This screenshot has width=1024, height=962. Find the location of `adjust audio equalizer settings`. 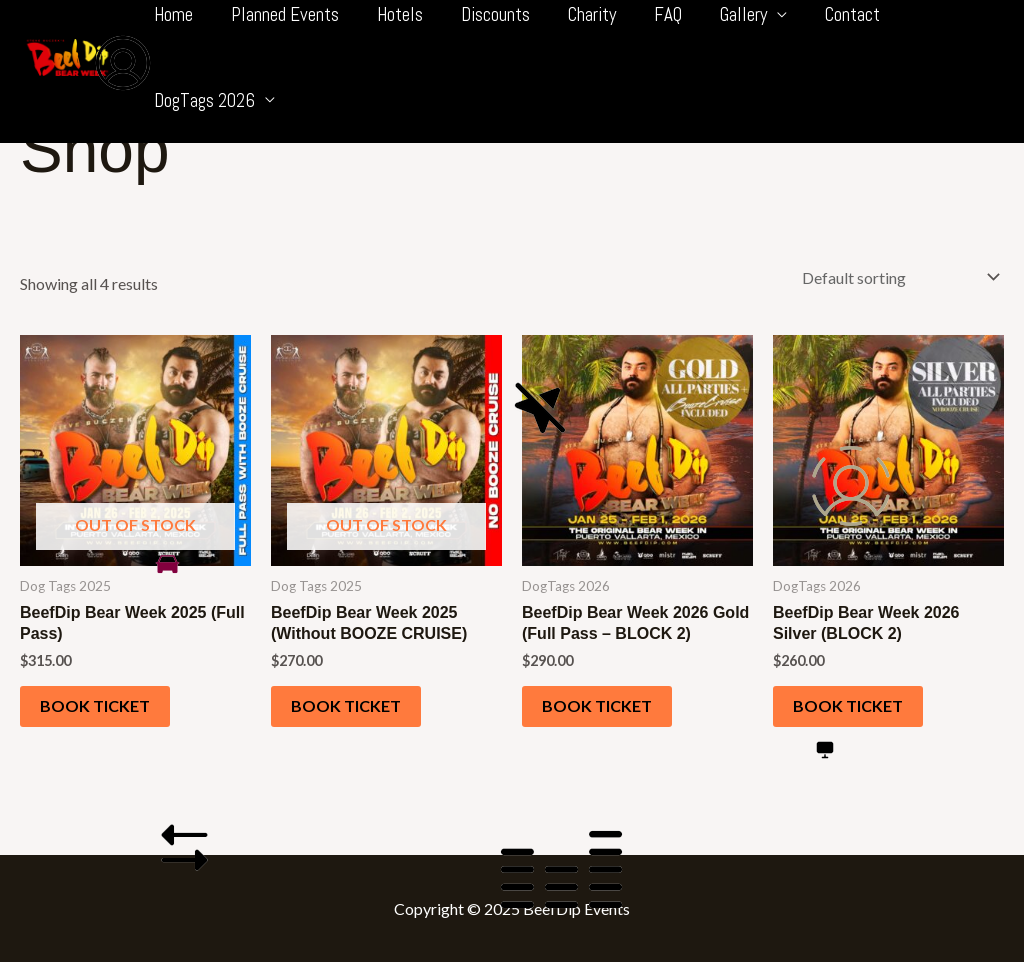

adjust audio equalizer settings is located at coordinates (561, 869).